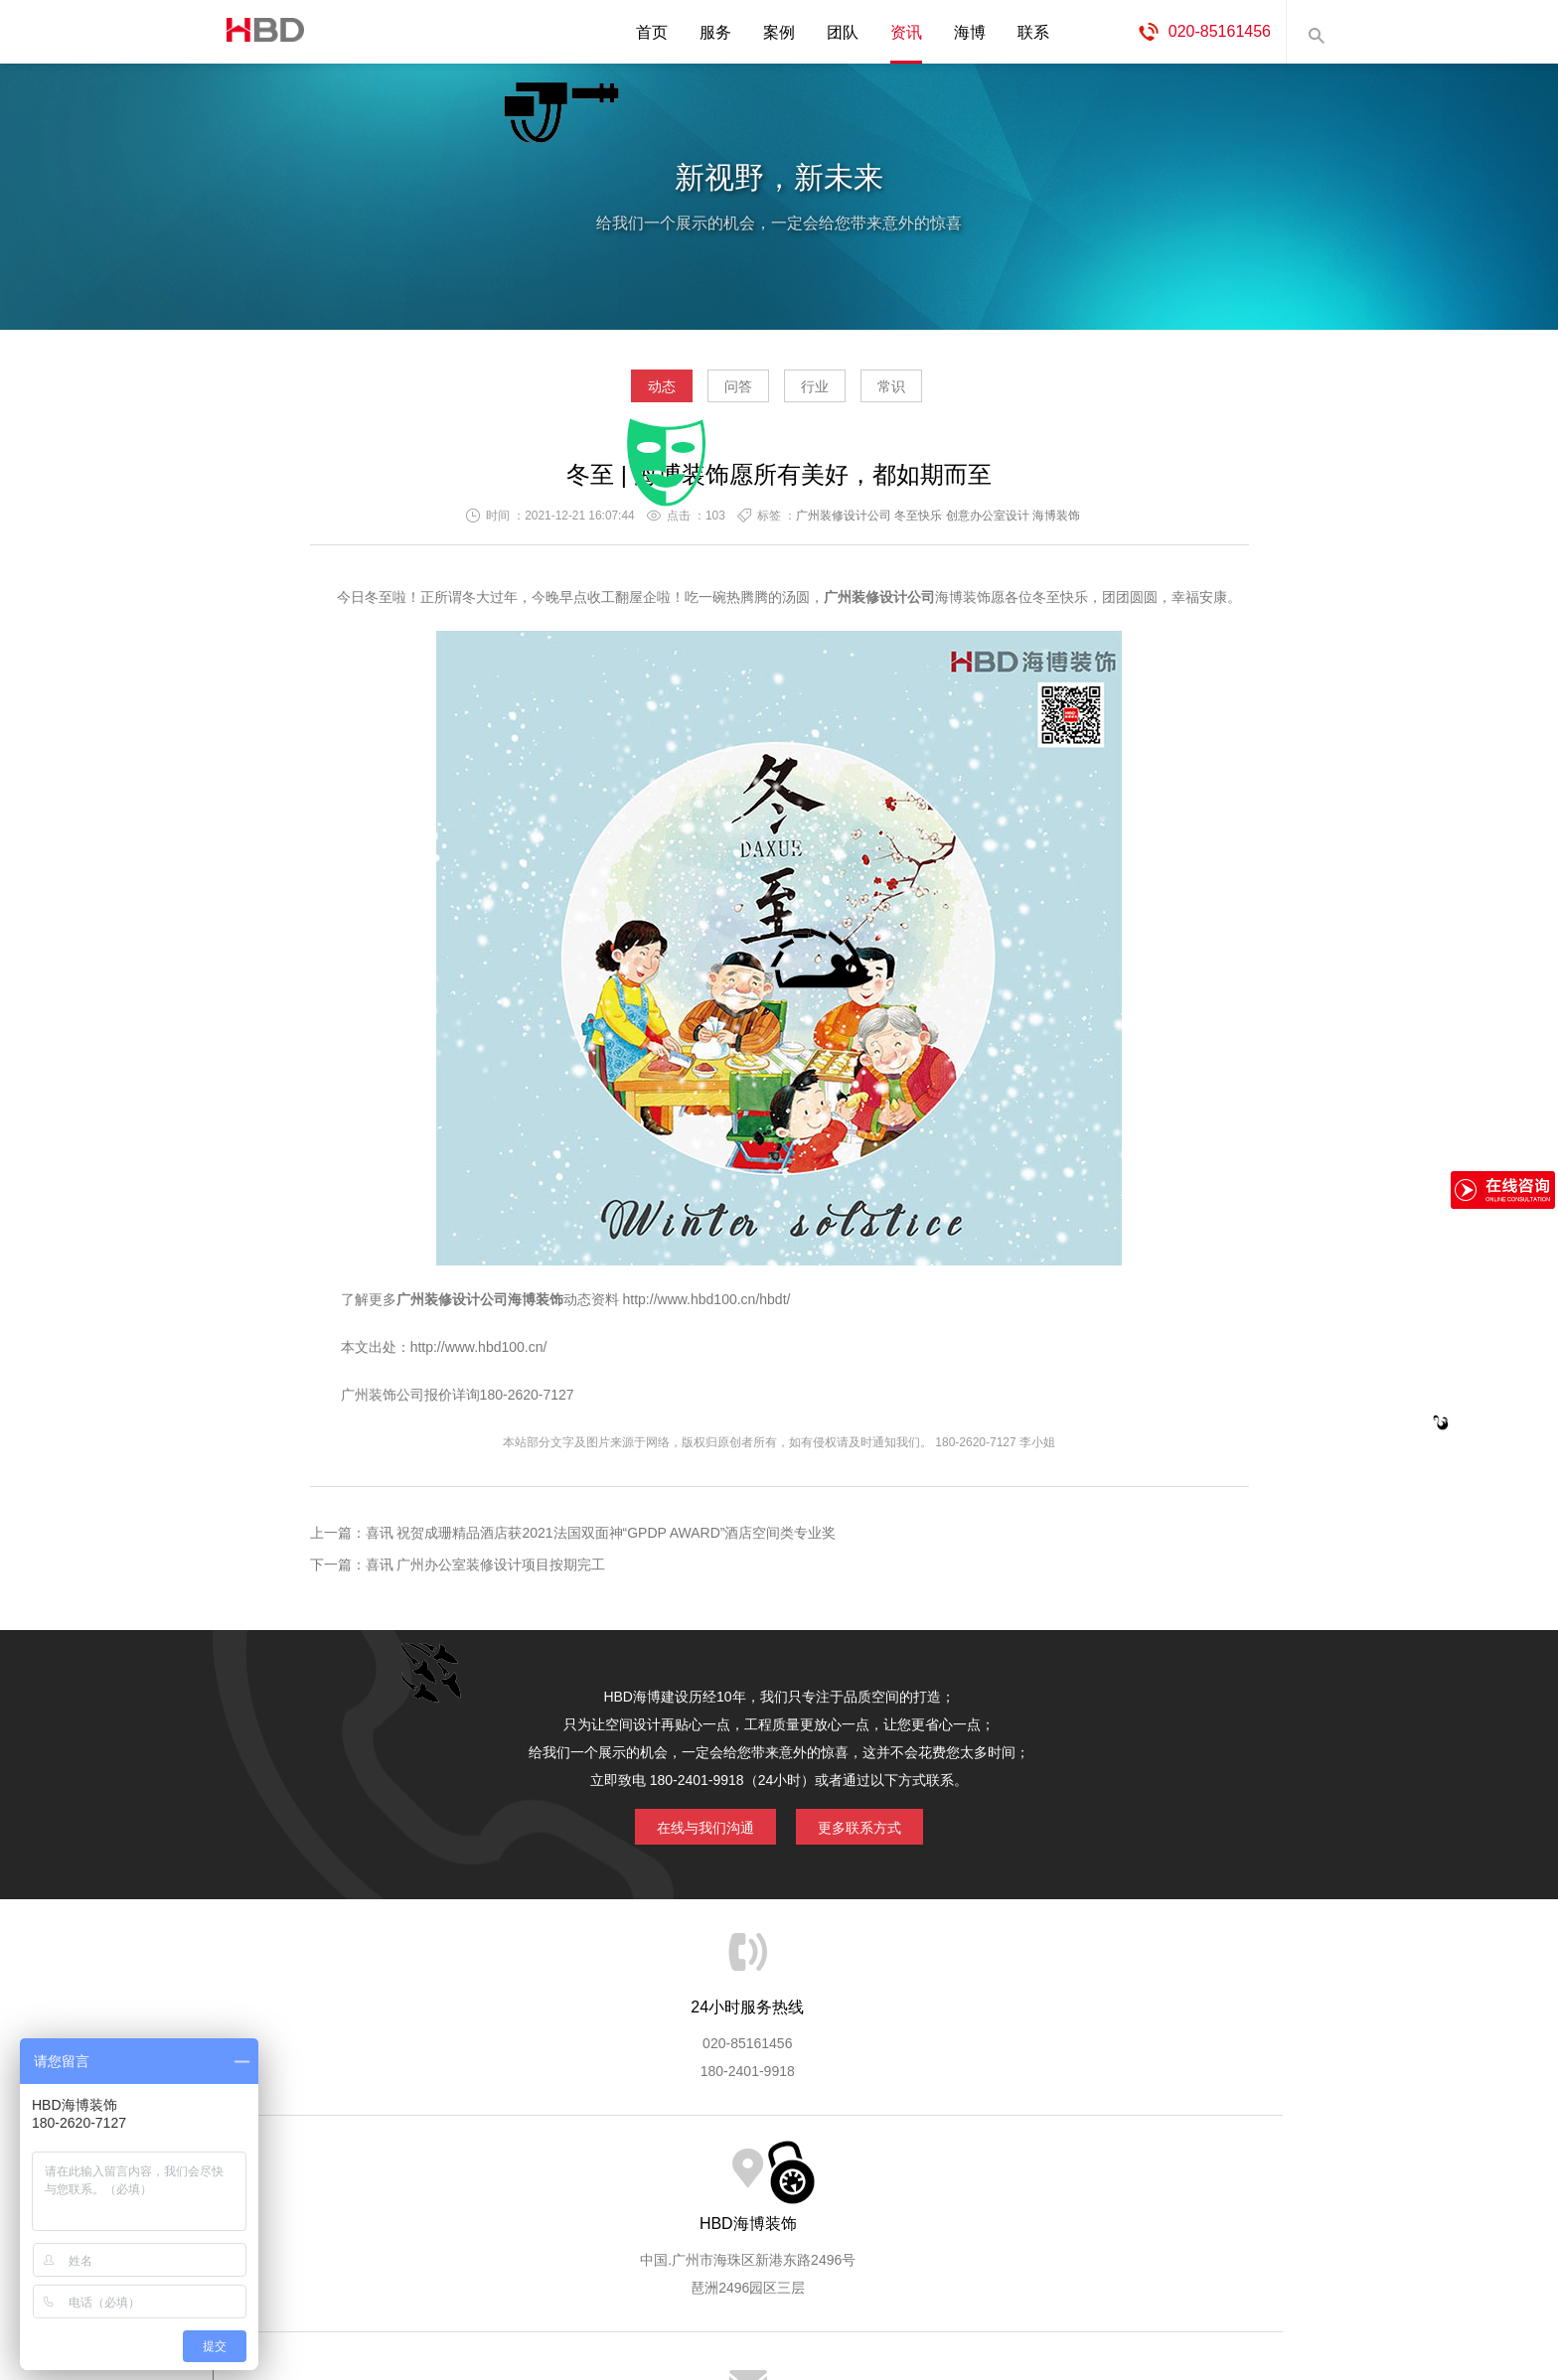  Describe the element at coordinates (790, 2172) in the screenshot. I see `access security or lock settings` at that location.